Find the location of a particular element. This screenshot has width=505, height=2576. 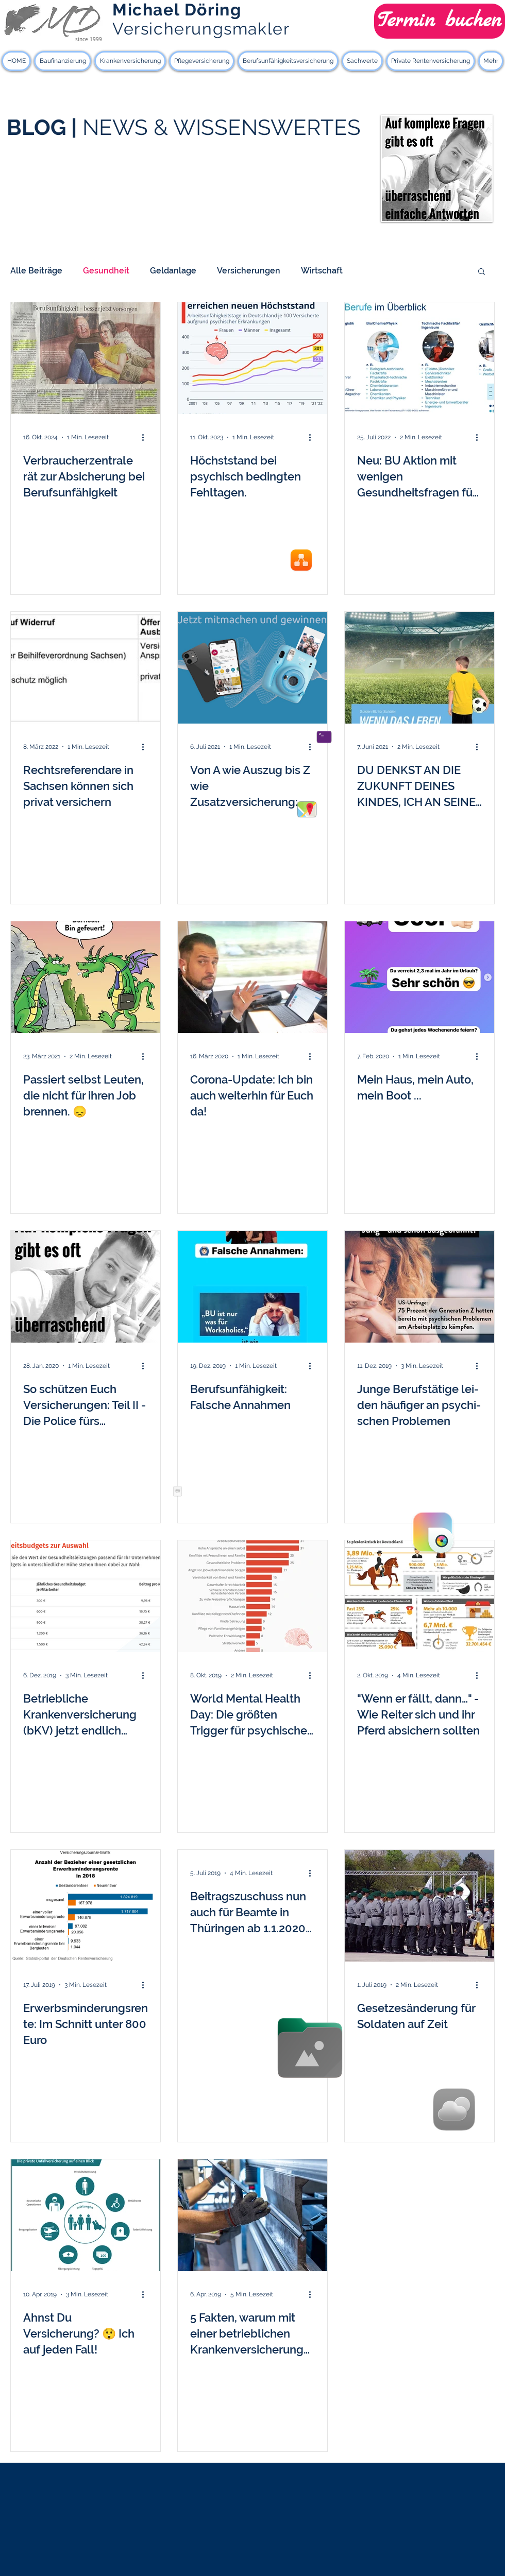

open root terminal with administrator privileges is located at coordinates (324, 737).